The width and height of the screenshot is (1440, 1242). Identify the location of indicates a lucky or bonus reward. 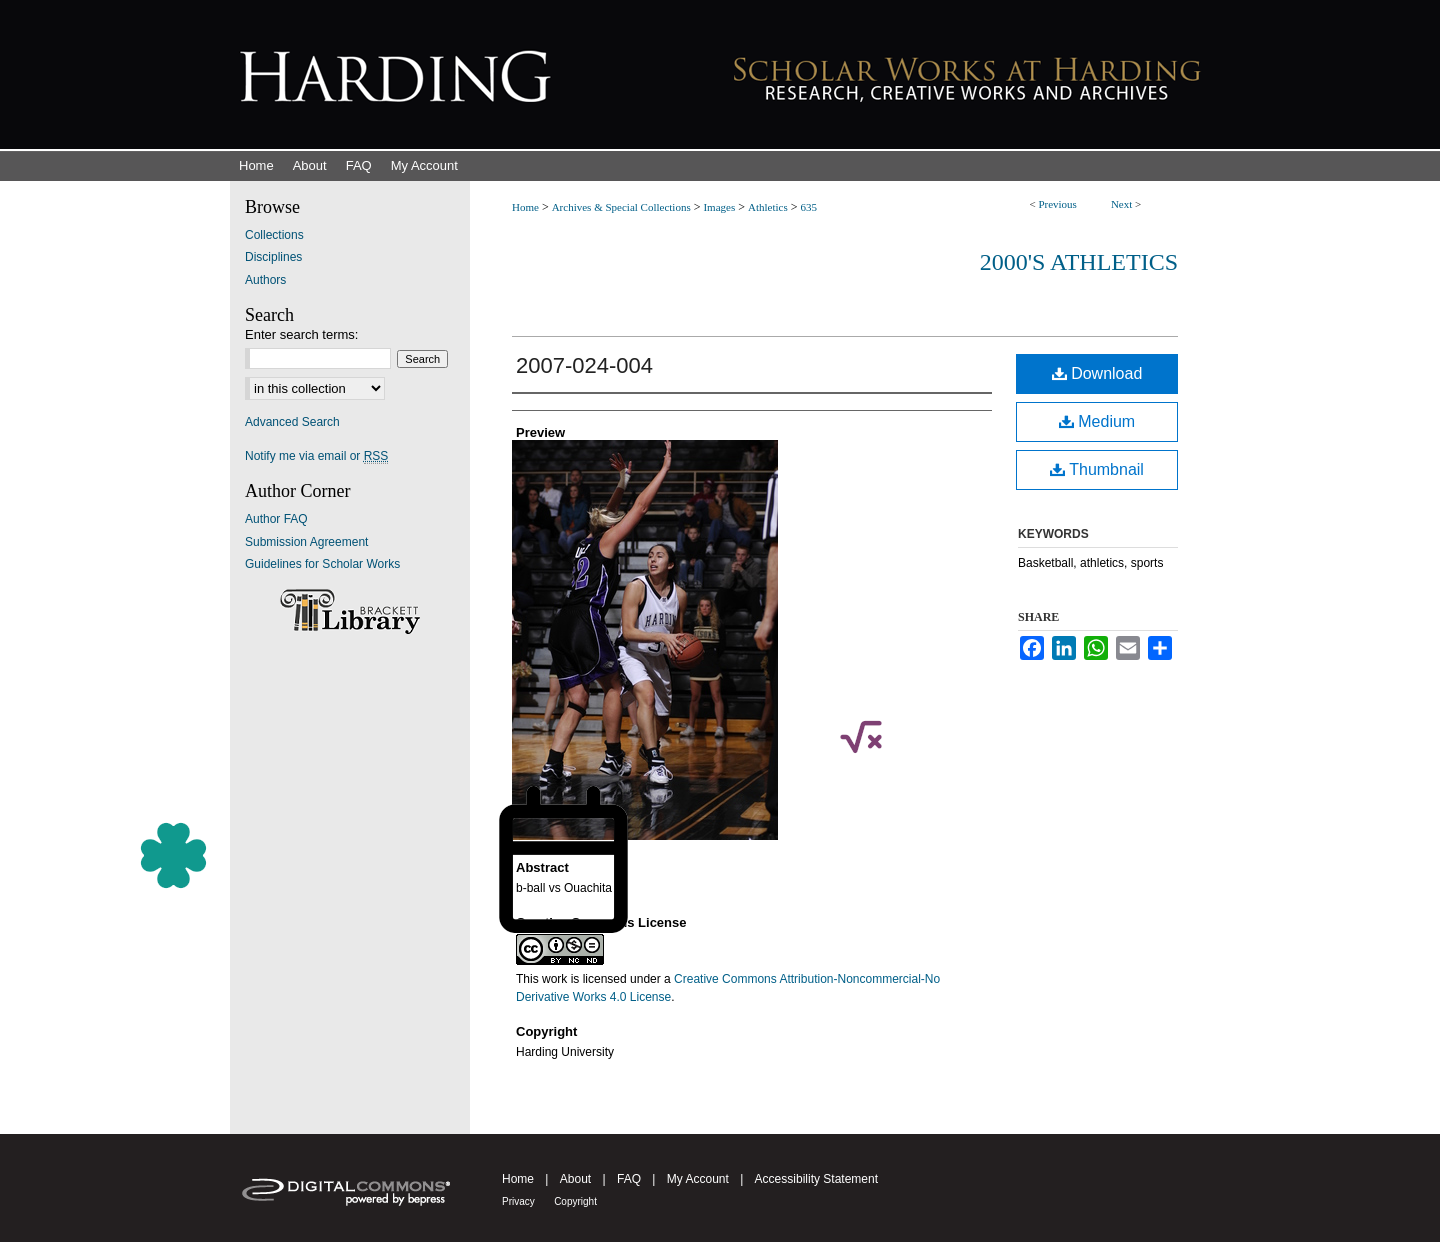
(173, 855).